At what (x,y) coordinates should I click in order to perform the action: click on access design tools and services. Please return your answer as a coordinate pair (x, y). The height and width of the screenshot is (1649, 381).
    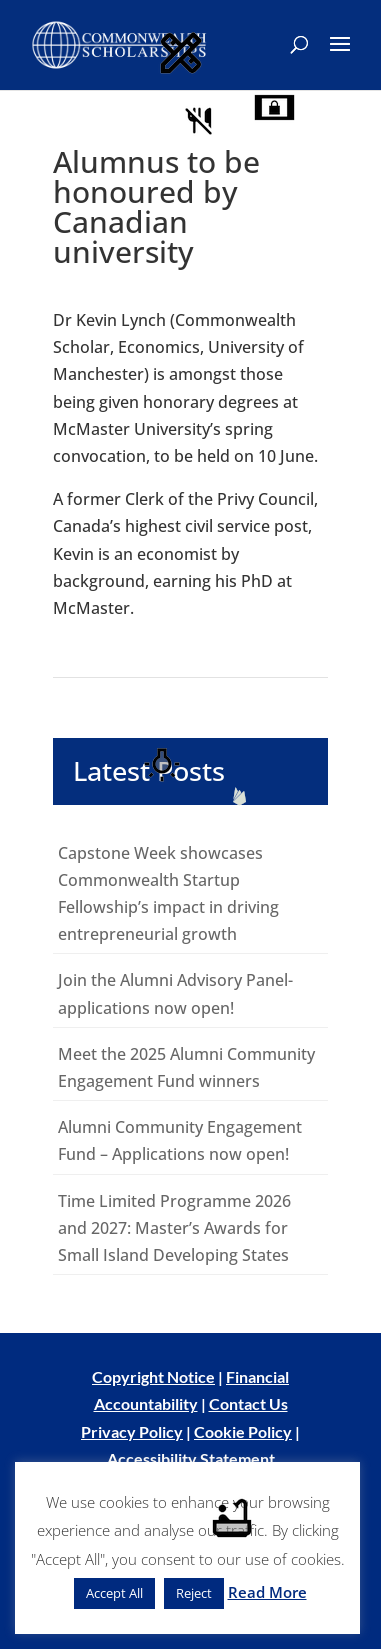
    Looking at the image, I should click on (181, 53).